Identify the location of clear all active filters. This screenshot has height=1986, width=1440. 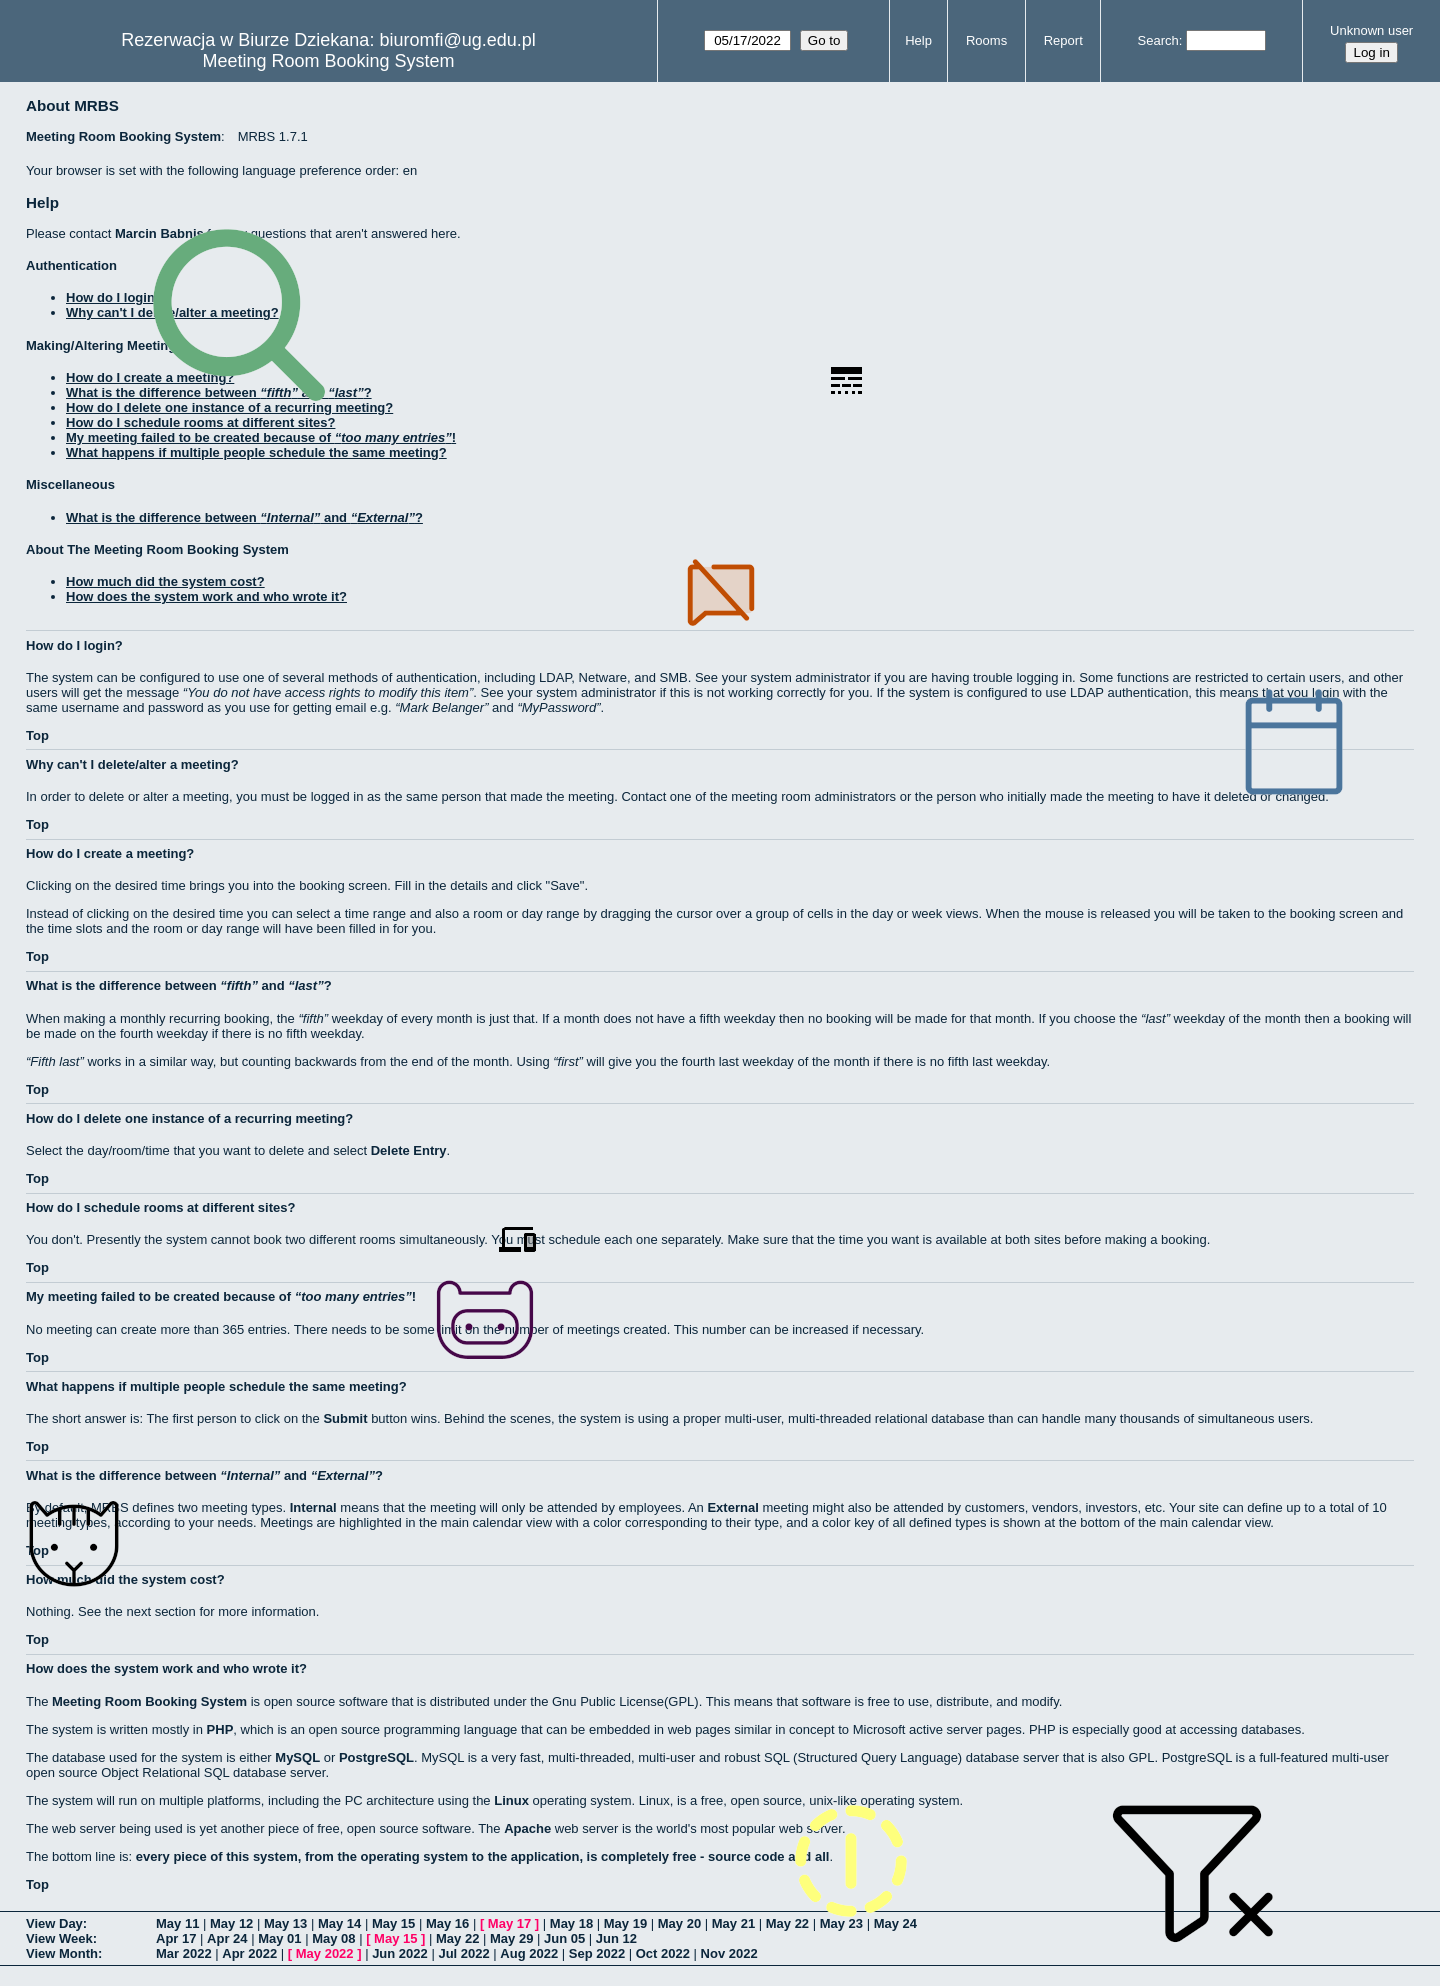
(1187, 1868).